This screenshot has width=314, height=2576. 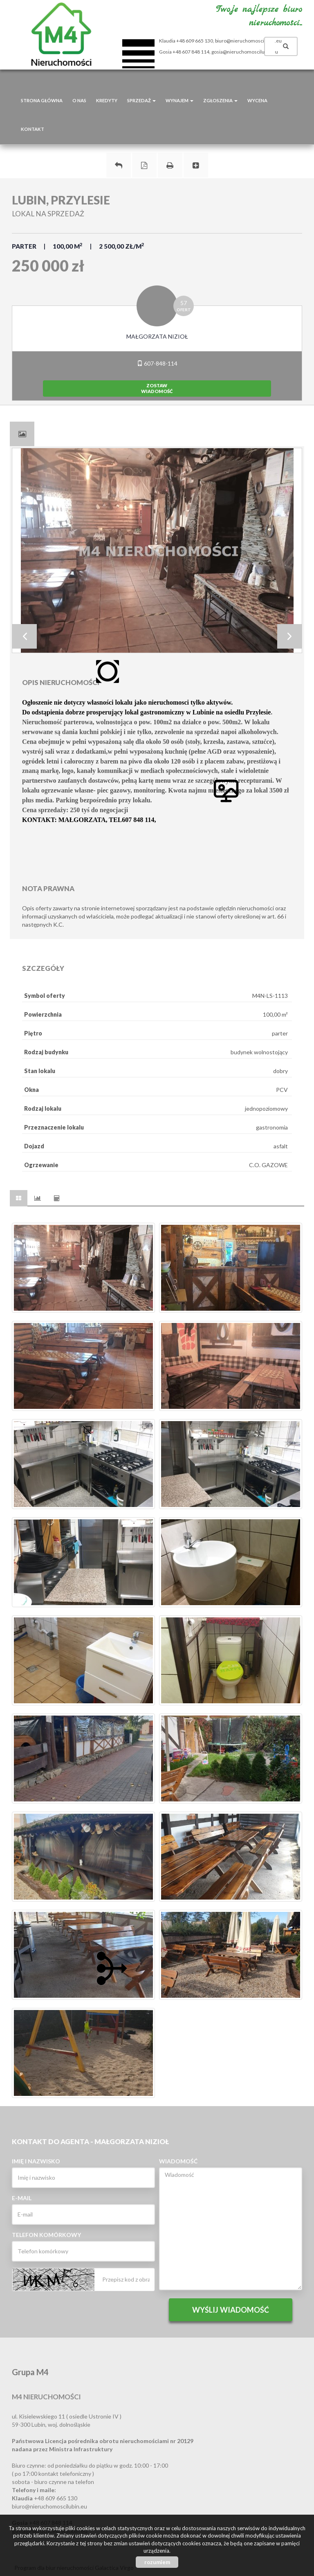 What do you see at coordinates (138, 54) in the screenshot?
I see `adjust line thickness or stroke weight` at bounding box center [138, 54].